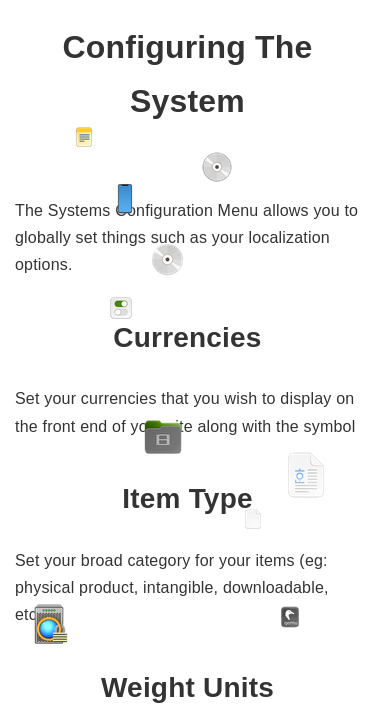 The image size is (375, 720). What do you see at coordinates (49, 624) in the screenshot?
I see `indicates a locked non-RAID storage device` at bounding box center [49, 624].